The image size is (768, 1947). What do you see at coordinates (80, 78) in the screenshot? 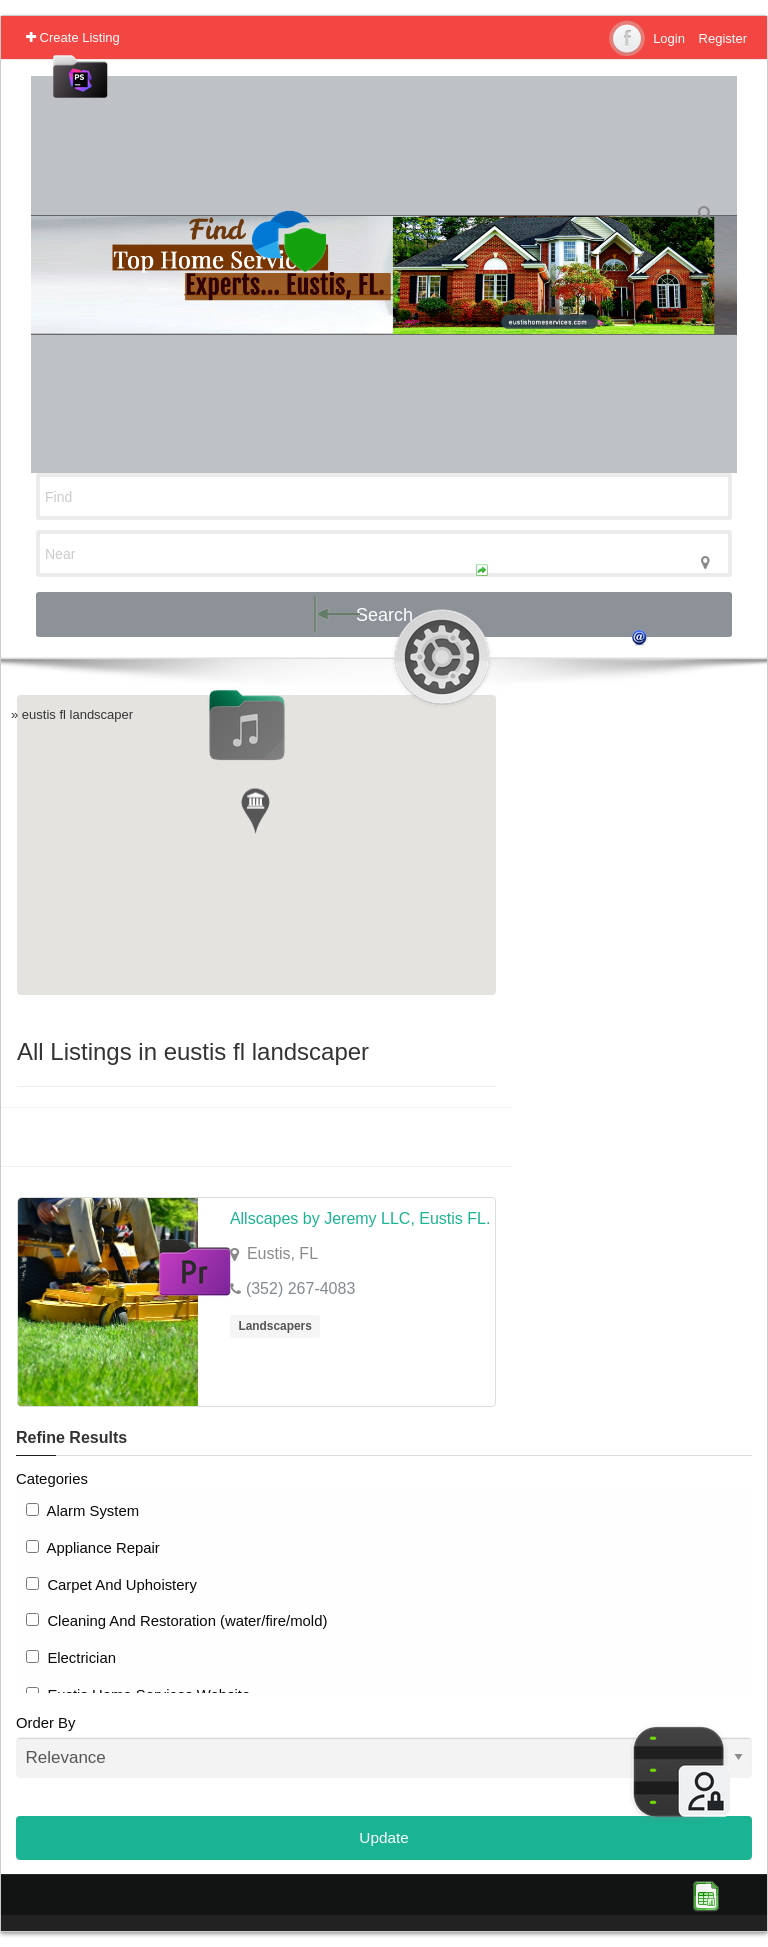
I see `folder containing phpstorm project files` at bounding box center [80, 78].